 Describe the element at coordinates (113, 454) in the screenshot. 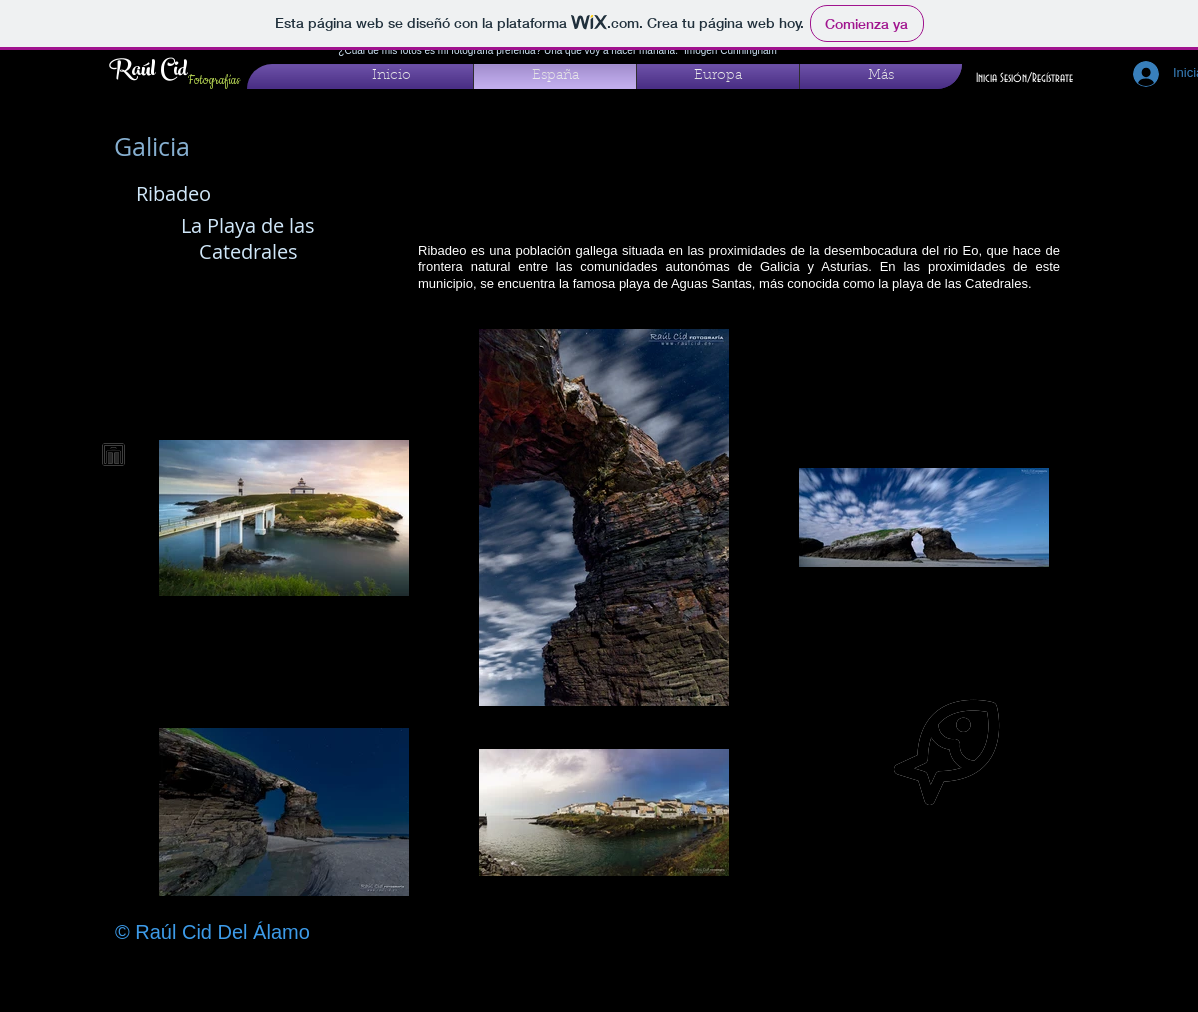

I see `indicates elevator access nearby` at that location.